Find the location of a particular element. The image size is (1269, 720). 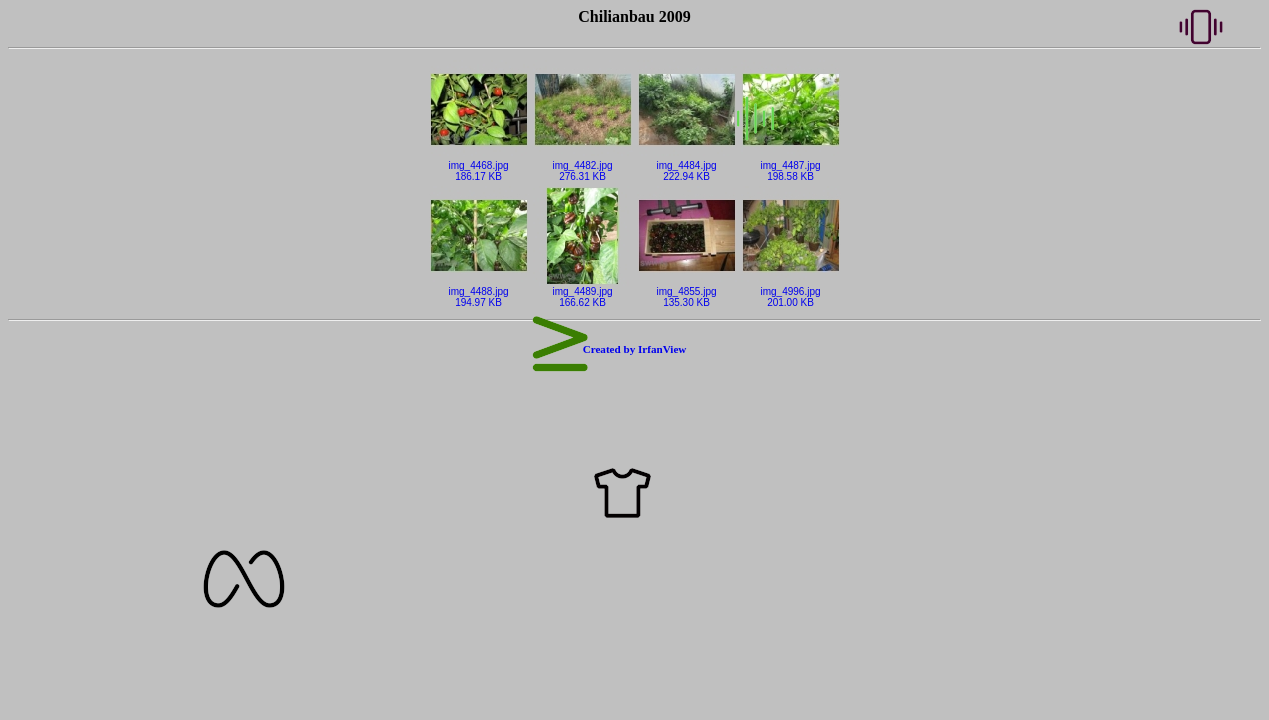

enable vibrate mode on your device is located at coordinates (1201, 27).